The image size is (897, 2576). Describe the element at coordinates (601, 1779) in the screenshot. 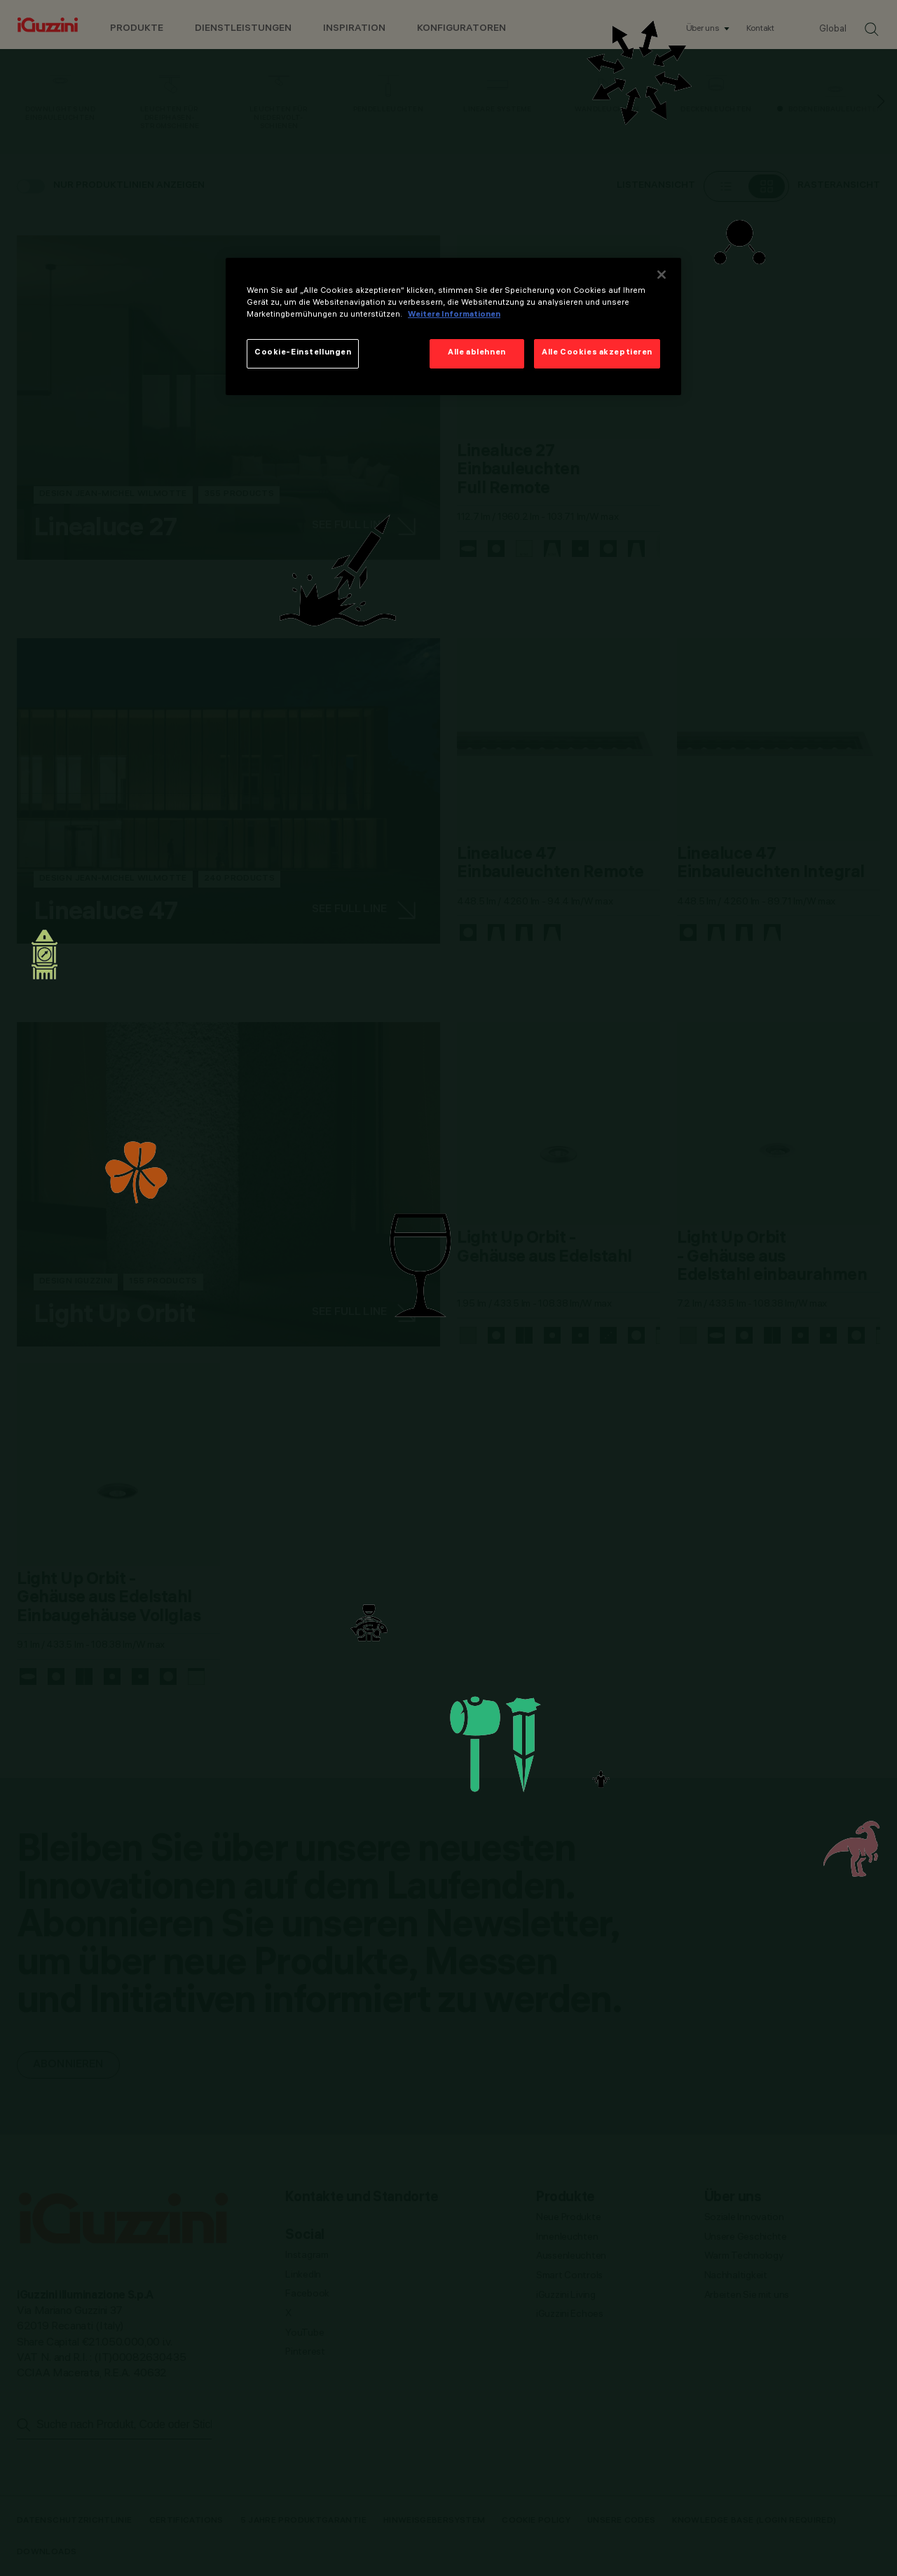

I see `indicates unknown or uncertain status` at that location.